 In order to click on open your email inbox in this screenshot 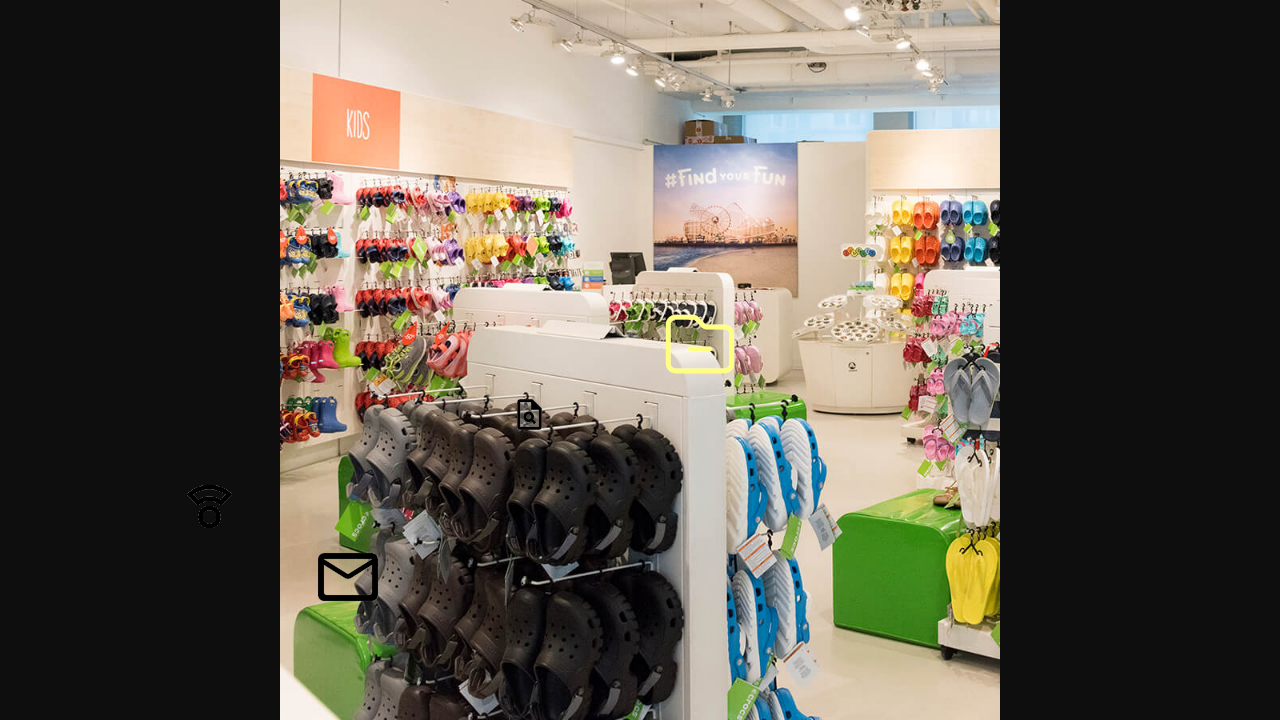, I will do `click(348, 577)`.